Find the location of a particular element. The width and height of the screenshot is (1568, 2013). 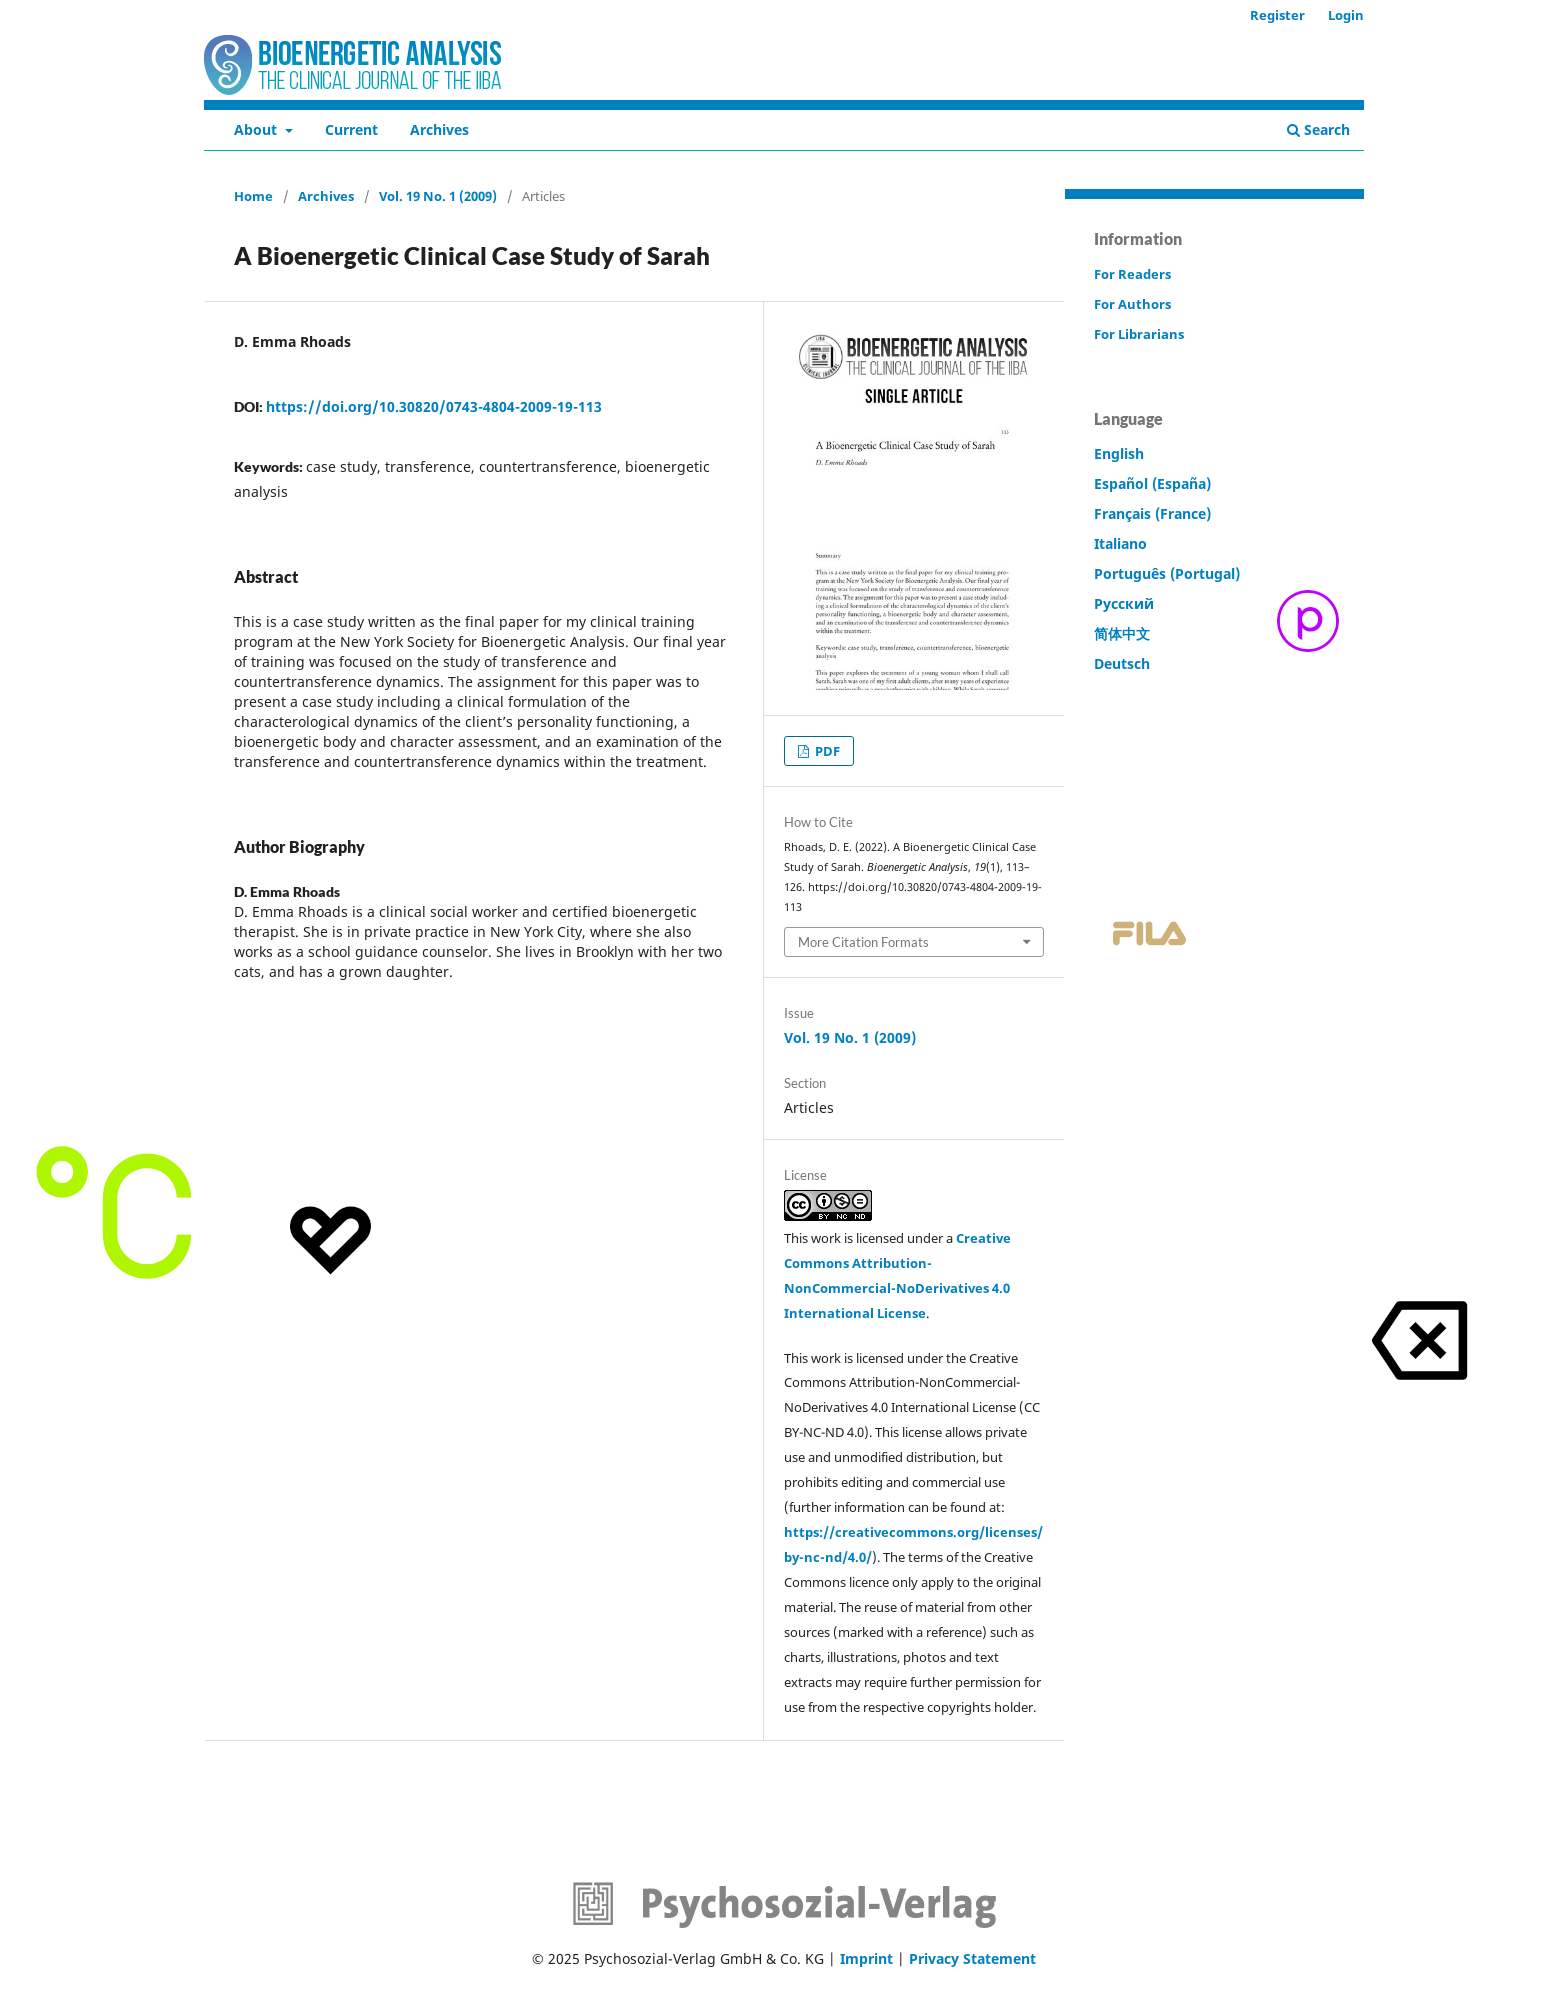

planet logo is located at coordinates (1308, 621).